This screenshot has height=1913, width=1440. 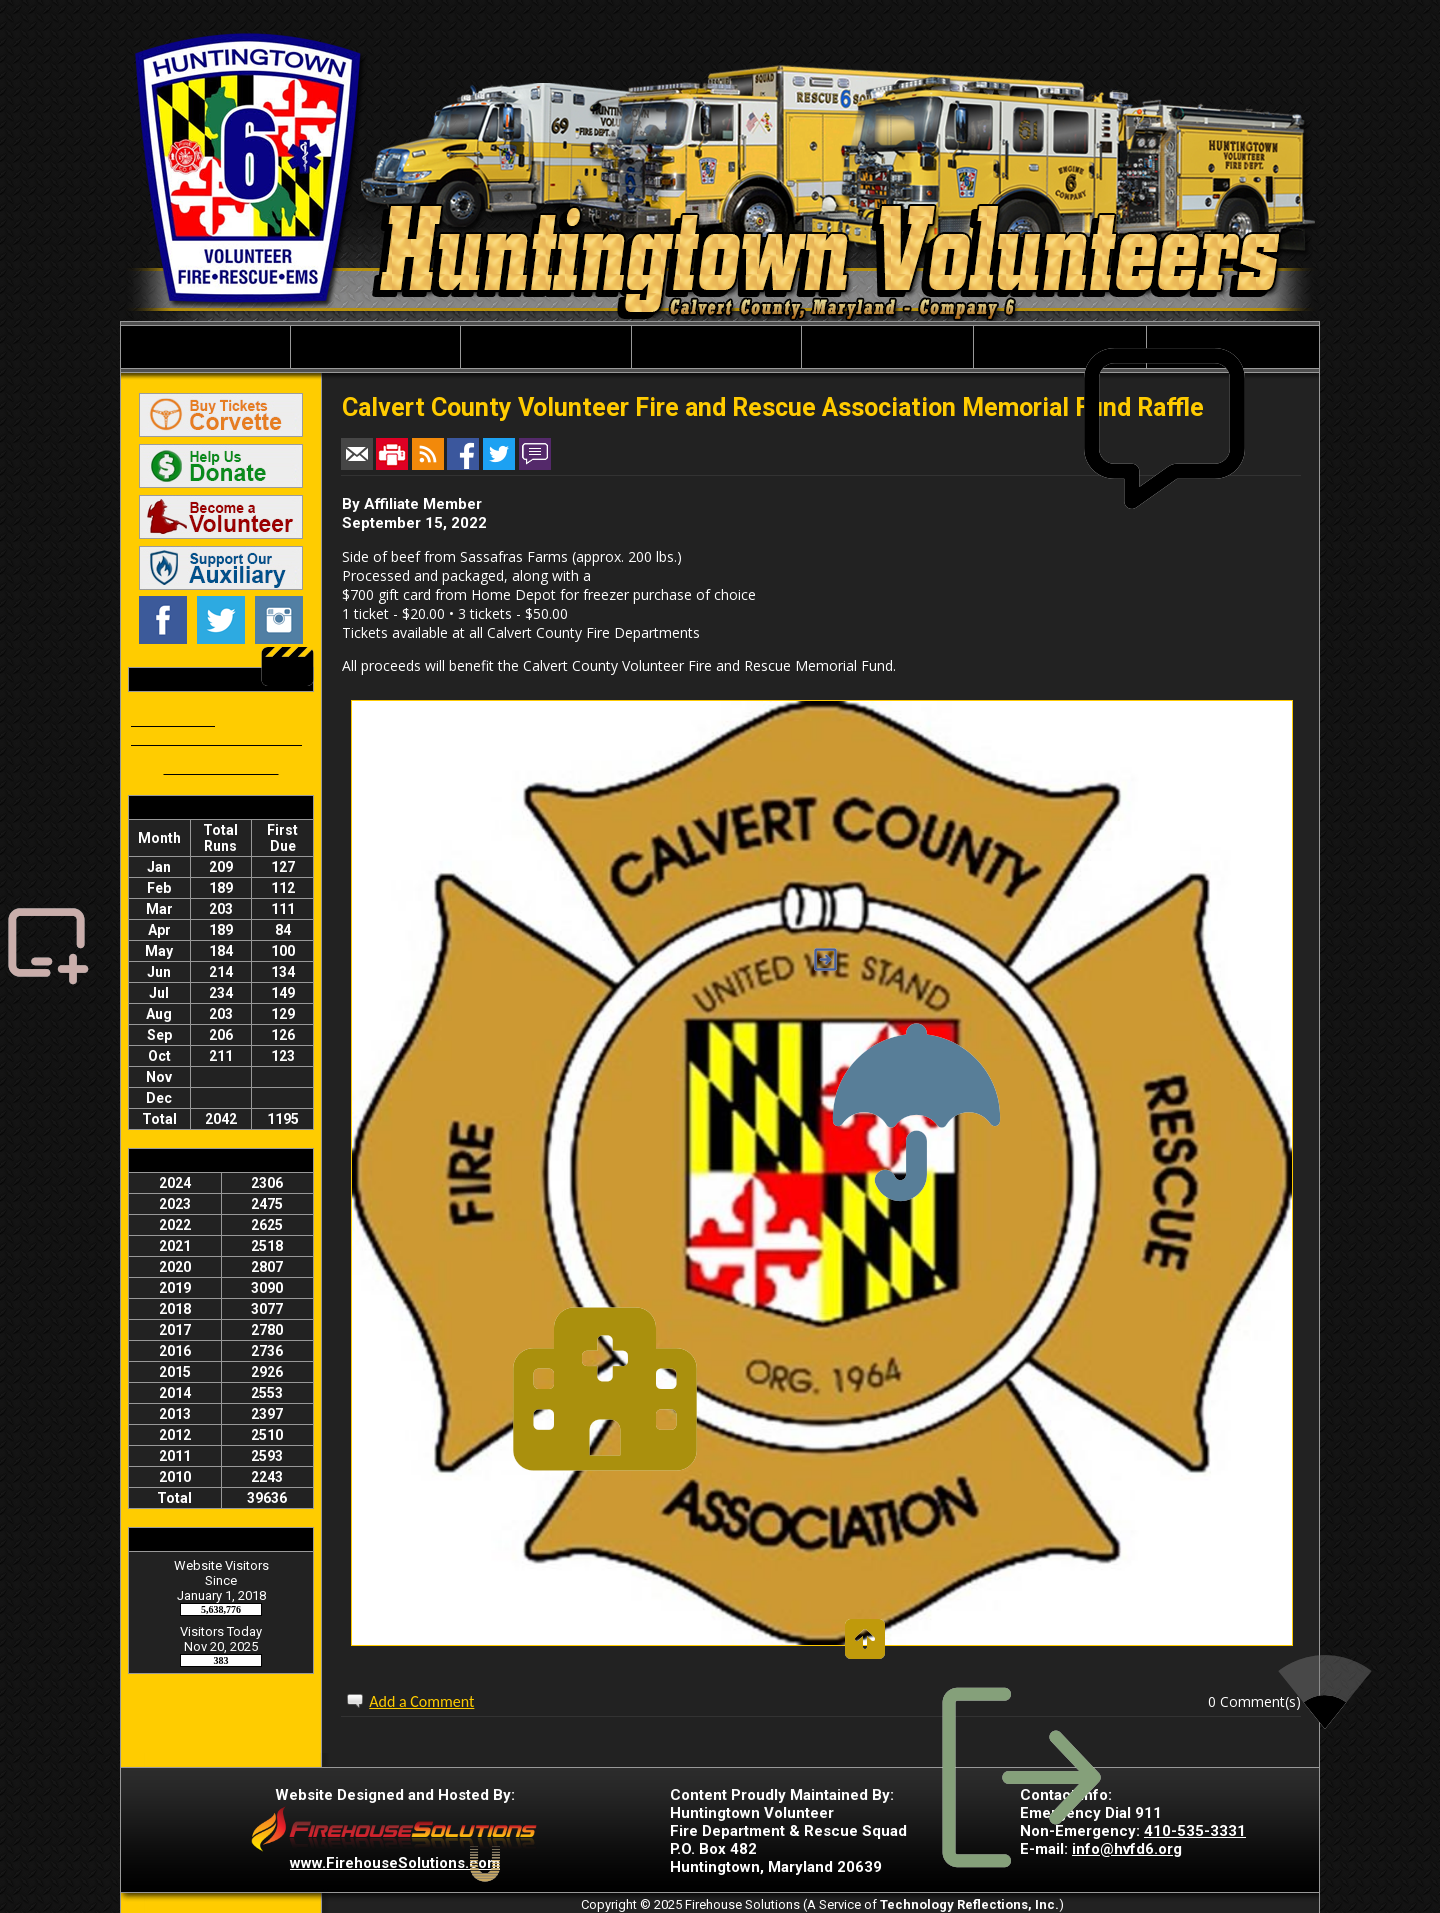 What do you see at coordinates (287, 666) in the screenshot?
I see `access video or film content` at bounding box center [287, 666].